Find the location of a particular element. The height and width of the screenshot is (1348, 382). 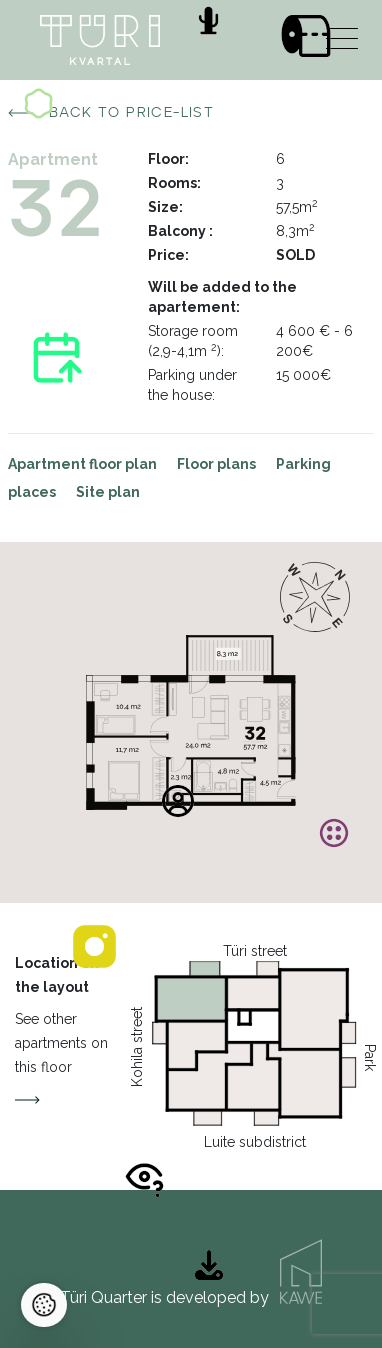

connect to Twilio communication services is located at coordinates (334, 833).